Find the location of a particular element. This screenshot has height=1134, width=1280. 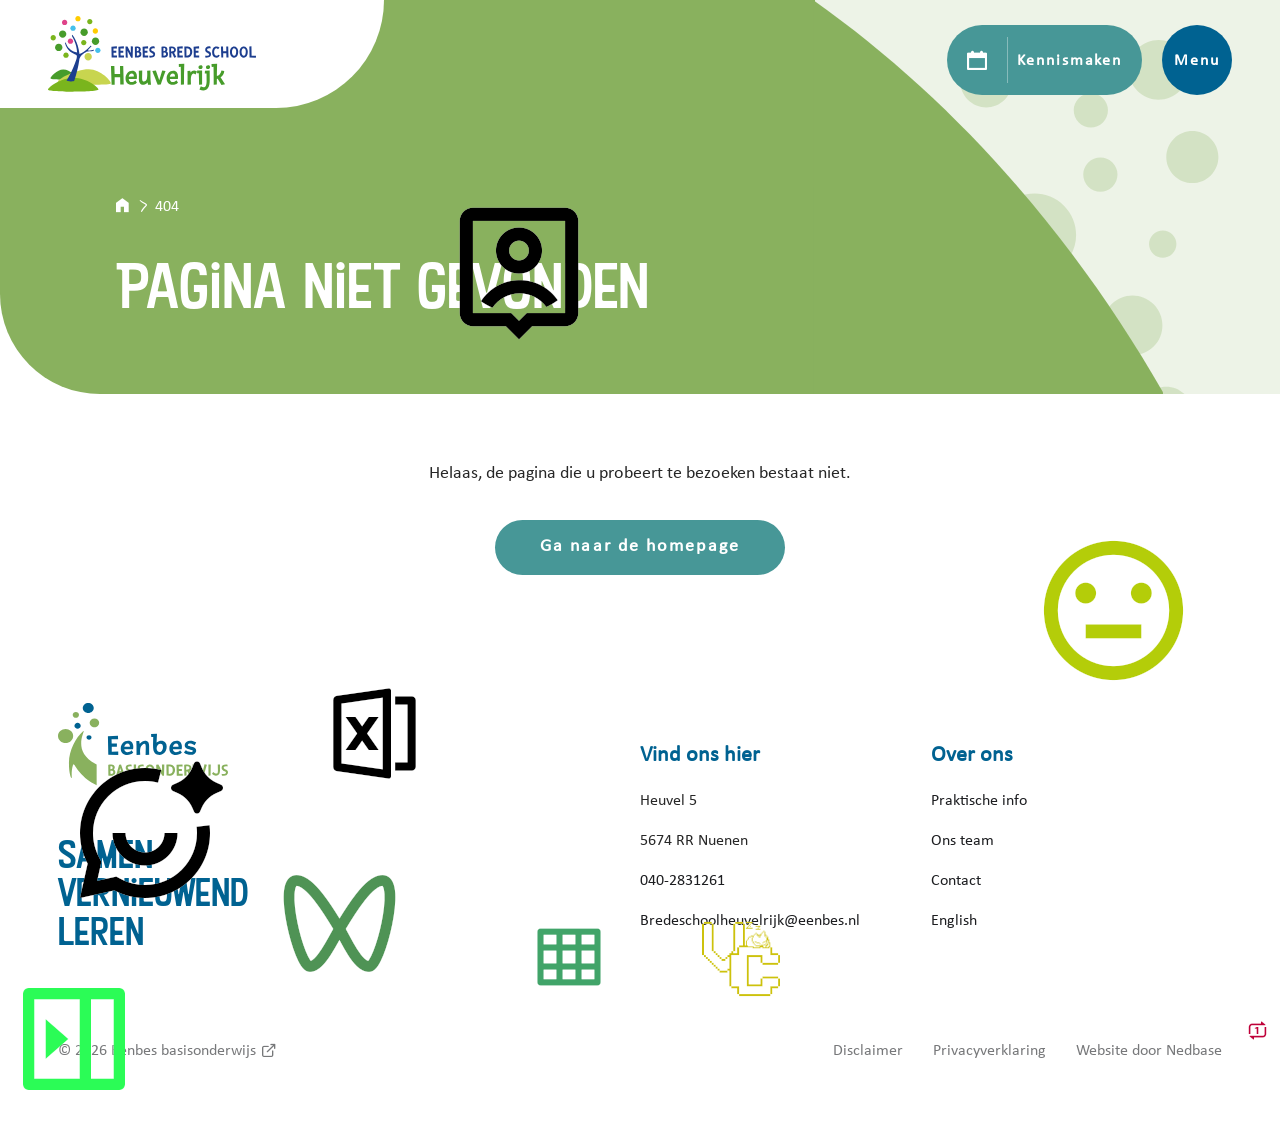

open wechat channels is located at coordinates (339, 923).